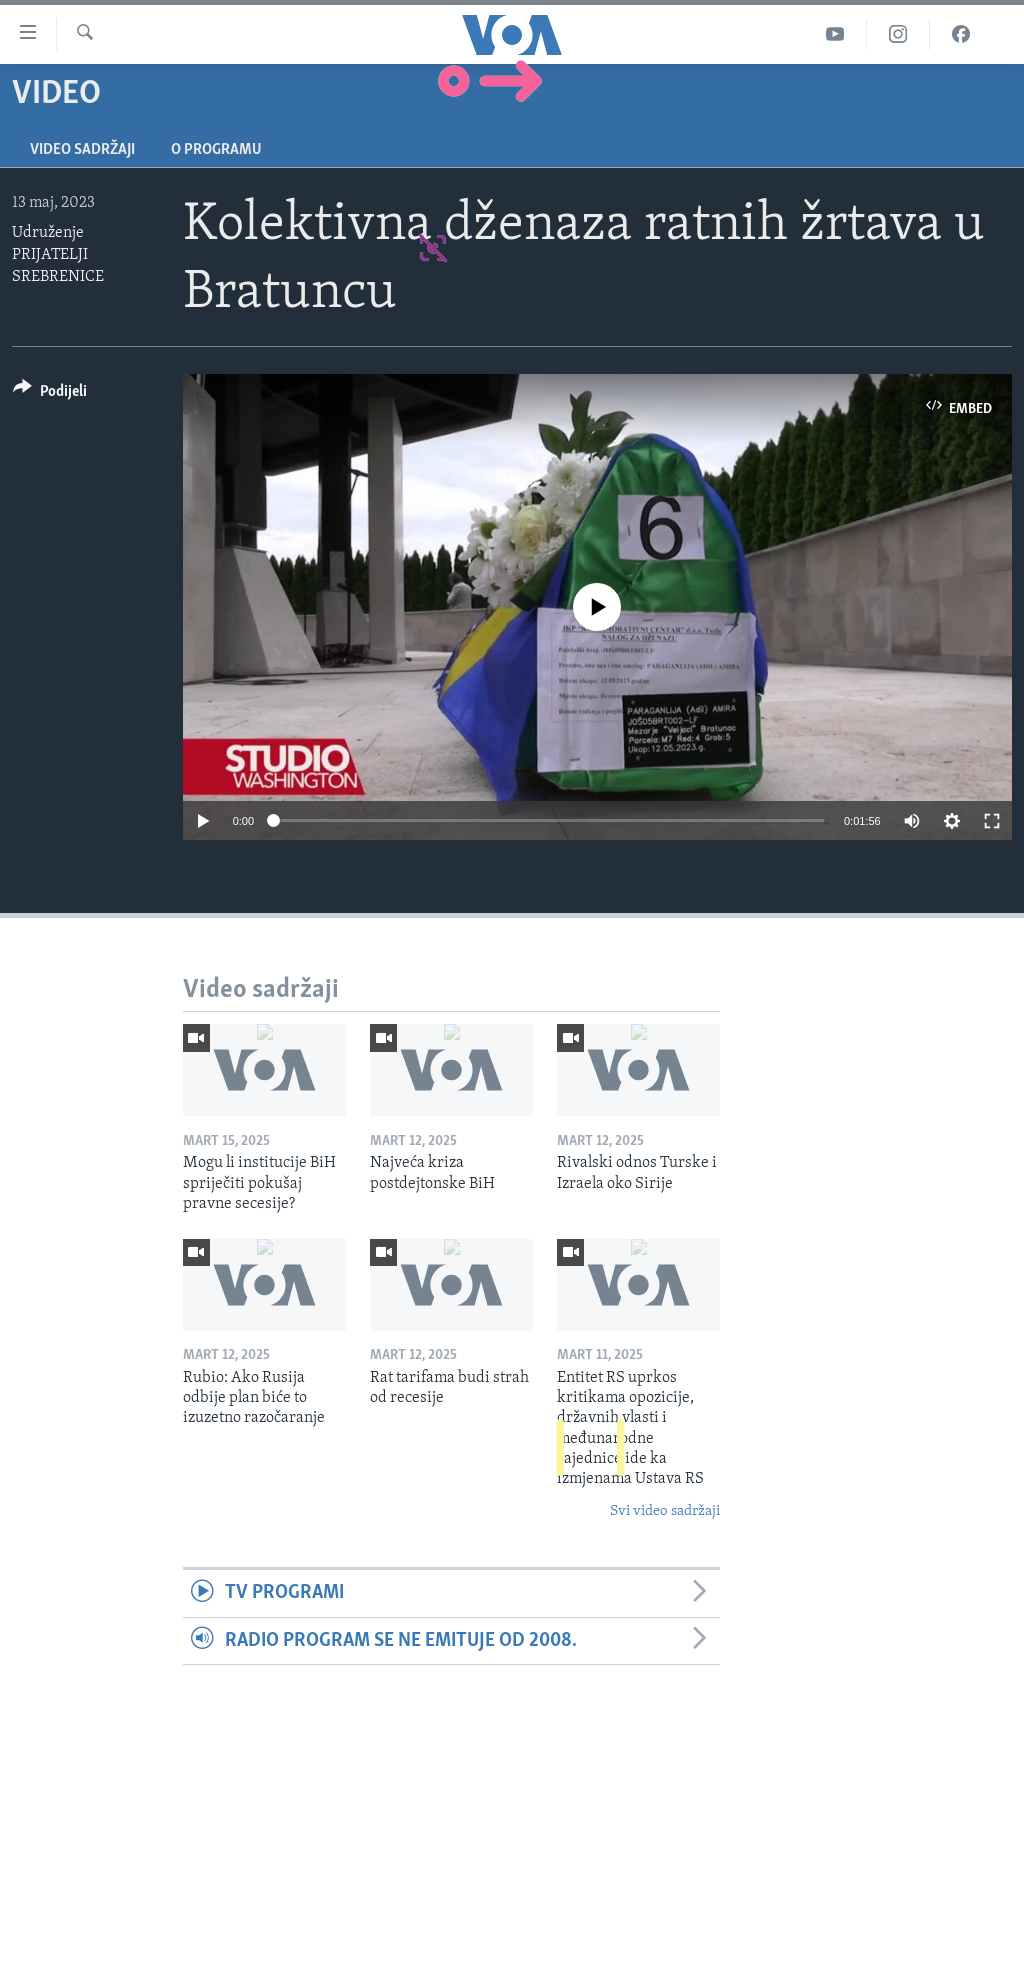  I want to click on screen capture disabled, so click(433, 248).